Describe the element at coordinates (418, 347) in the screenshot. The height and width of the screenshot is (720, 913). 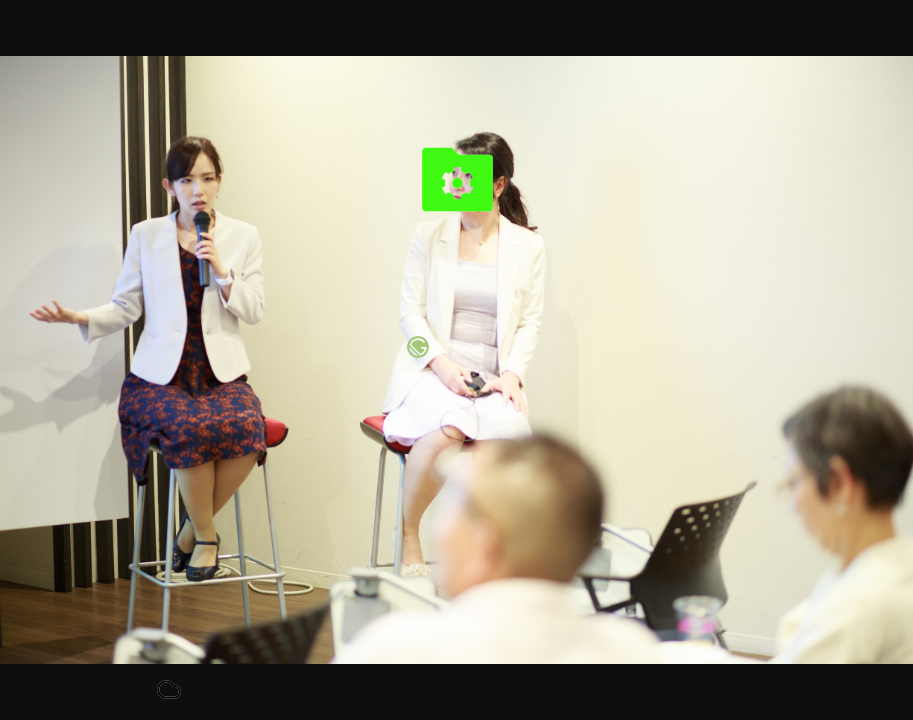
I see `Gatsby framework logo` at that location.